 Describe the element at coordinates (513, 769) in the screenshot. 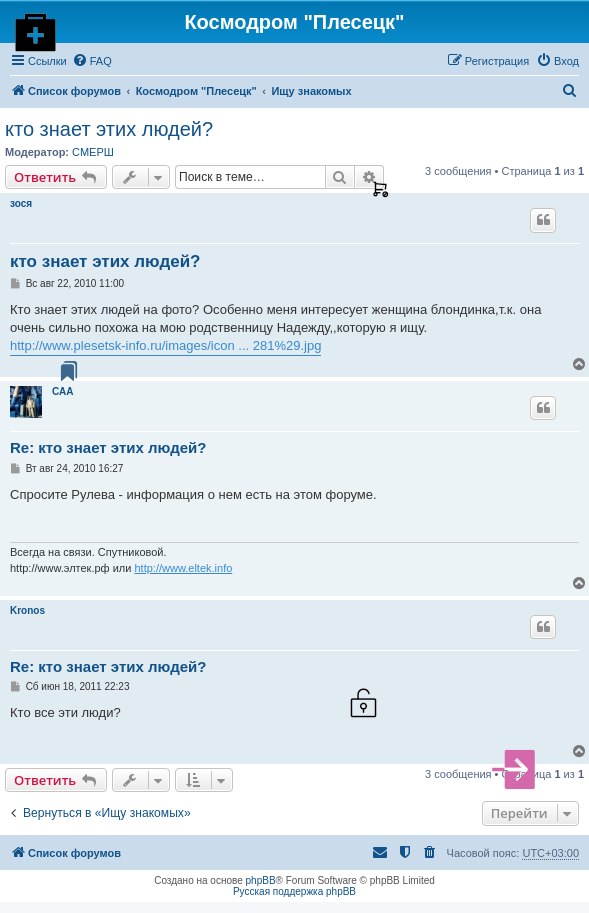

I see `log in to your account` at that location.